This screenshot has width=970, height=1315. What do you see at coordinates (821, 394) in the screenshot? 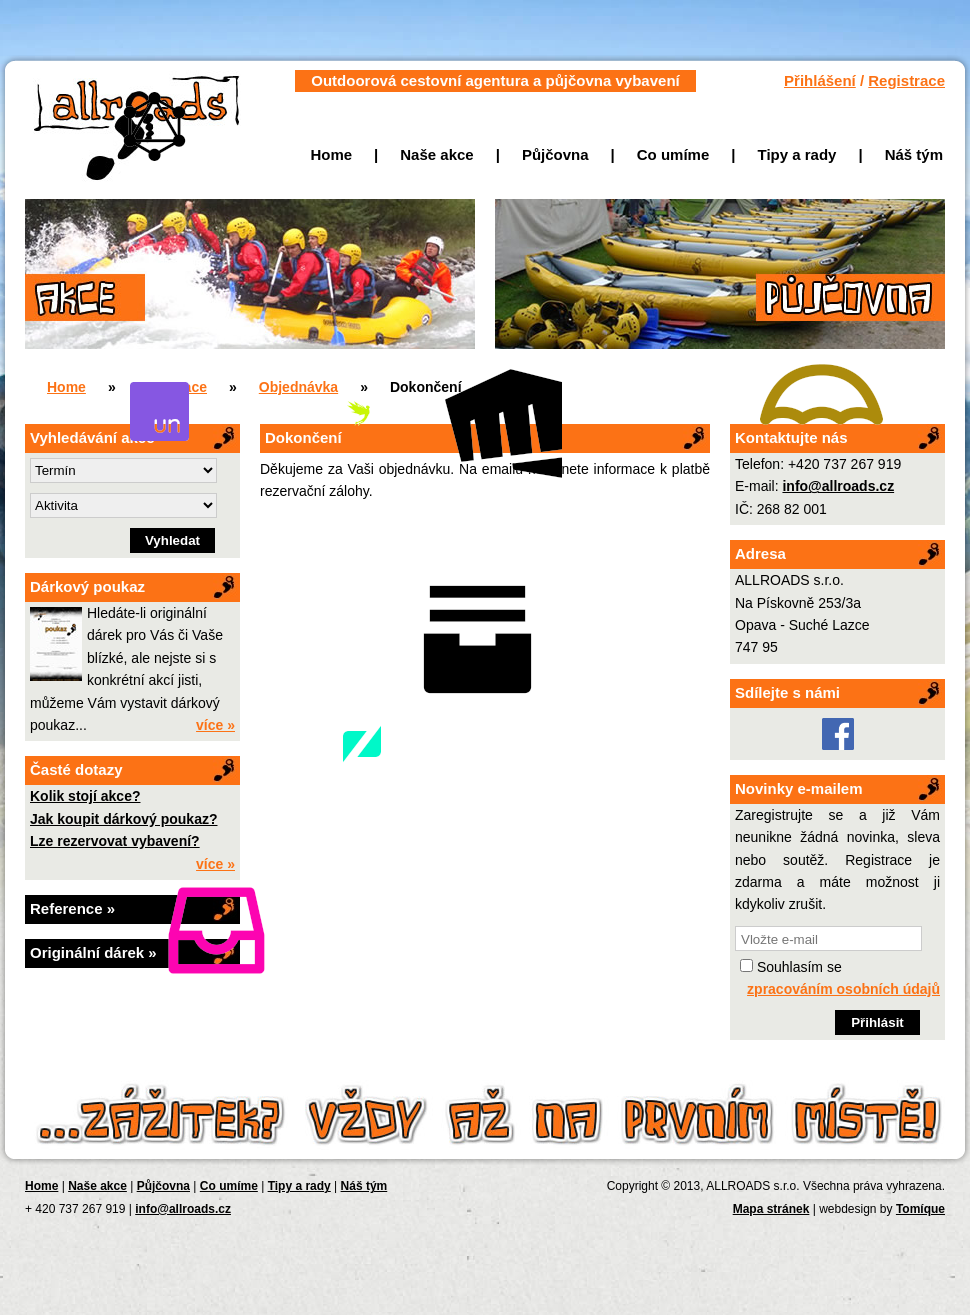
I see `open umbrel home server dashboard` at bounding box center [821, 394].